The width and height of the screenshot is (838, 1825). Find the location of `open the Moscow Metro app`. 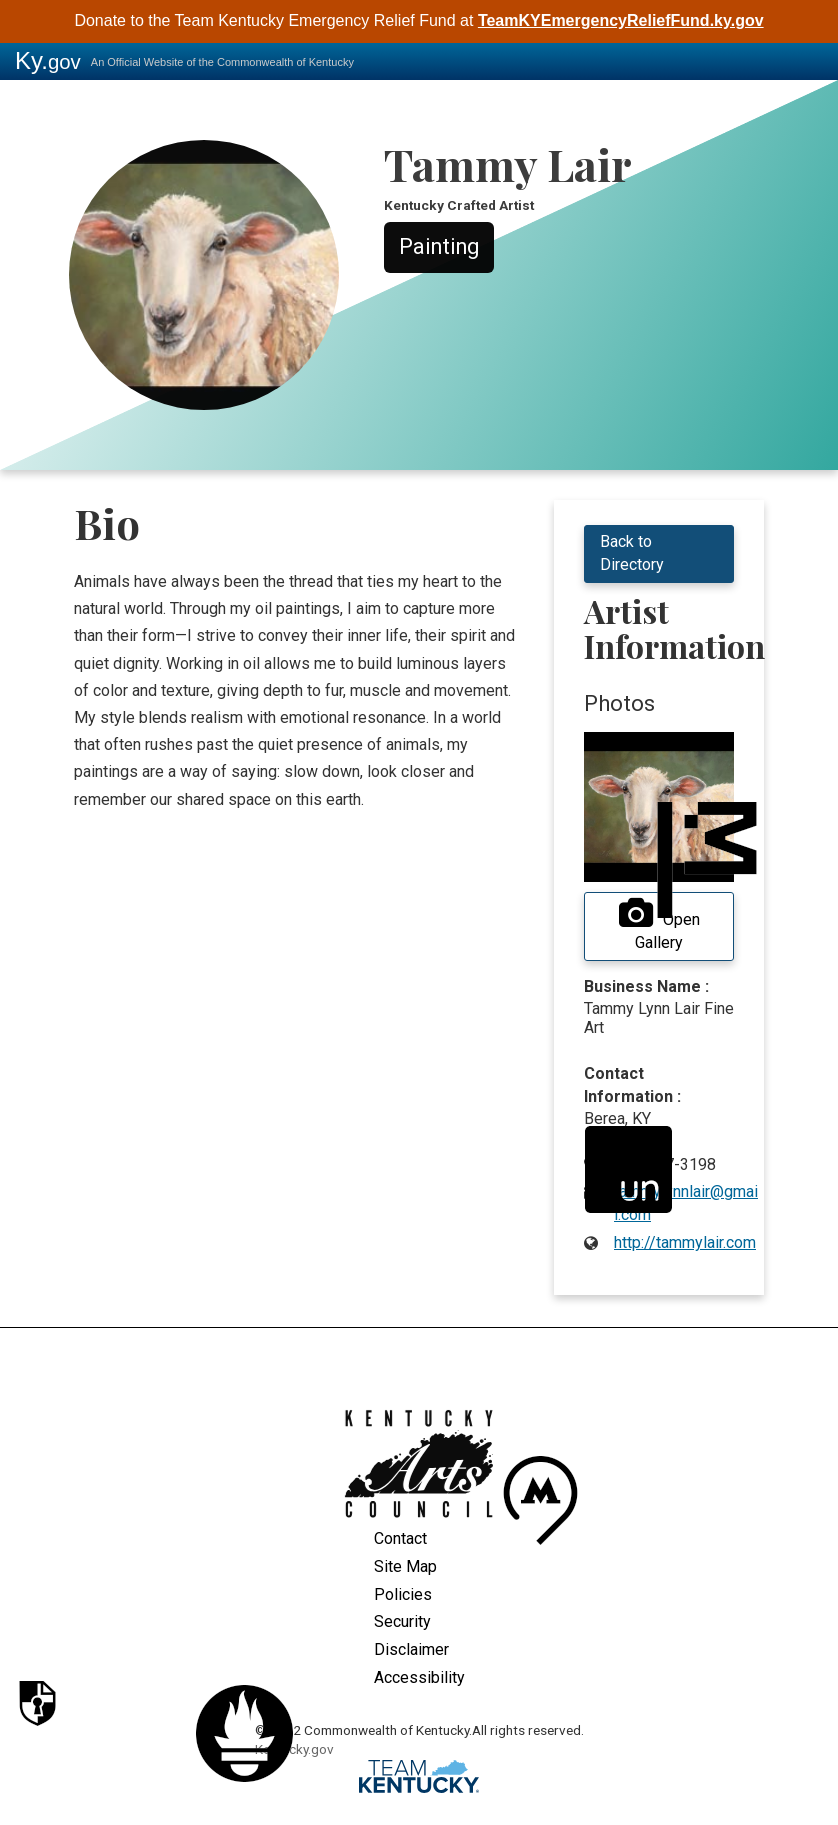

open the Moscow Metro app is located at coordinates (540, 1500).